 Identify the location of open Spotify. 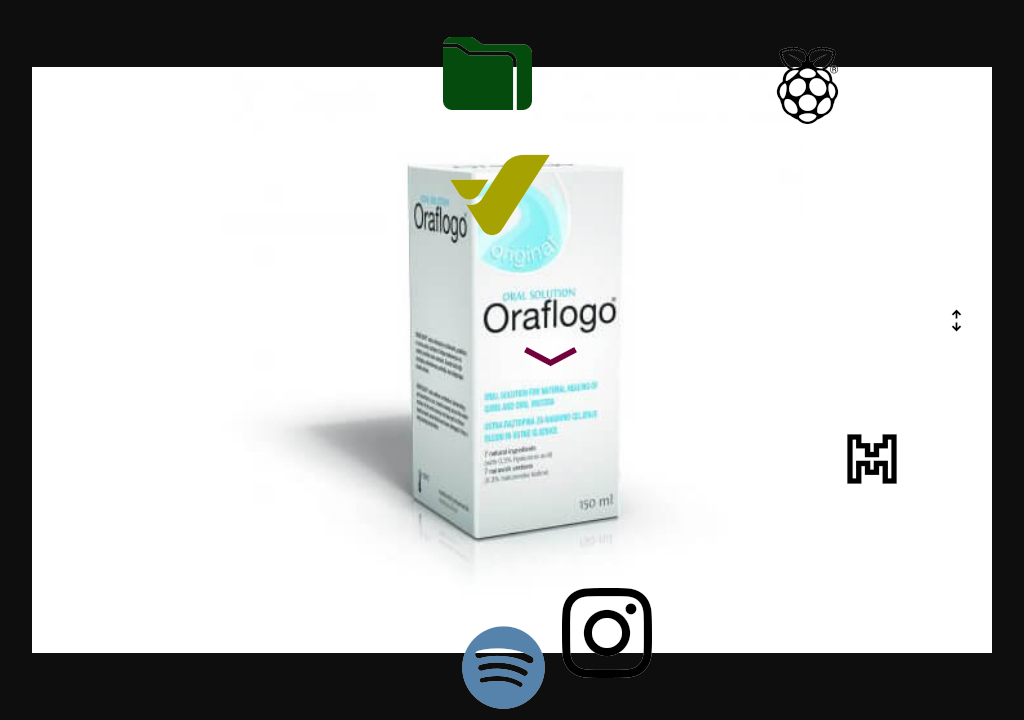
(503, 667).